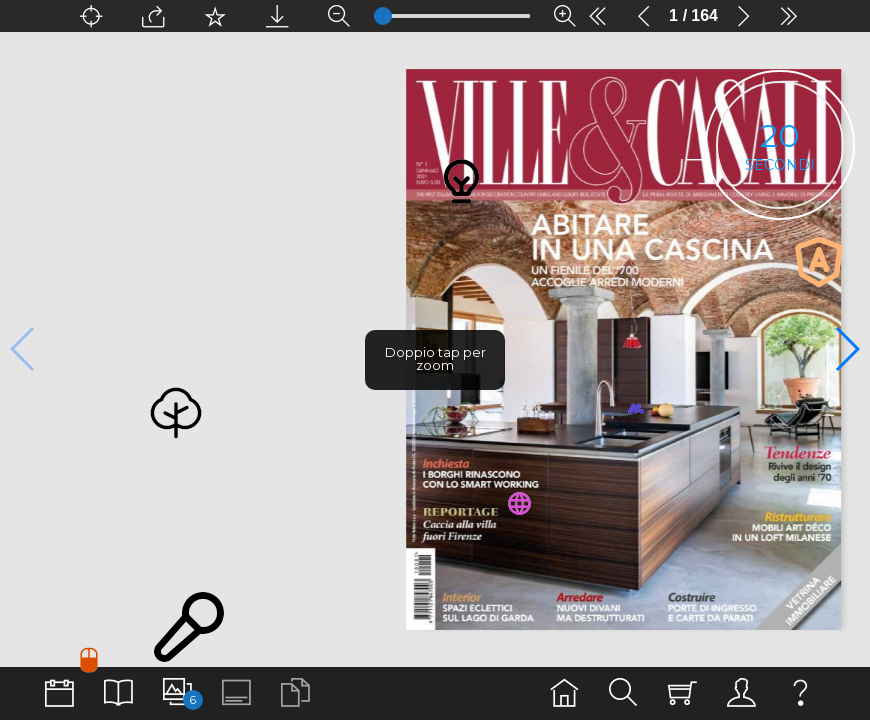 The width and height of the screenshot is (870, 720). Describe the element at coordinates (176, 413) in the screenshot. I see `view parks or nature areas nearby` at that location.